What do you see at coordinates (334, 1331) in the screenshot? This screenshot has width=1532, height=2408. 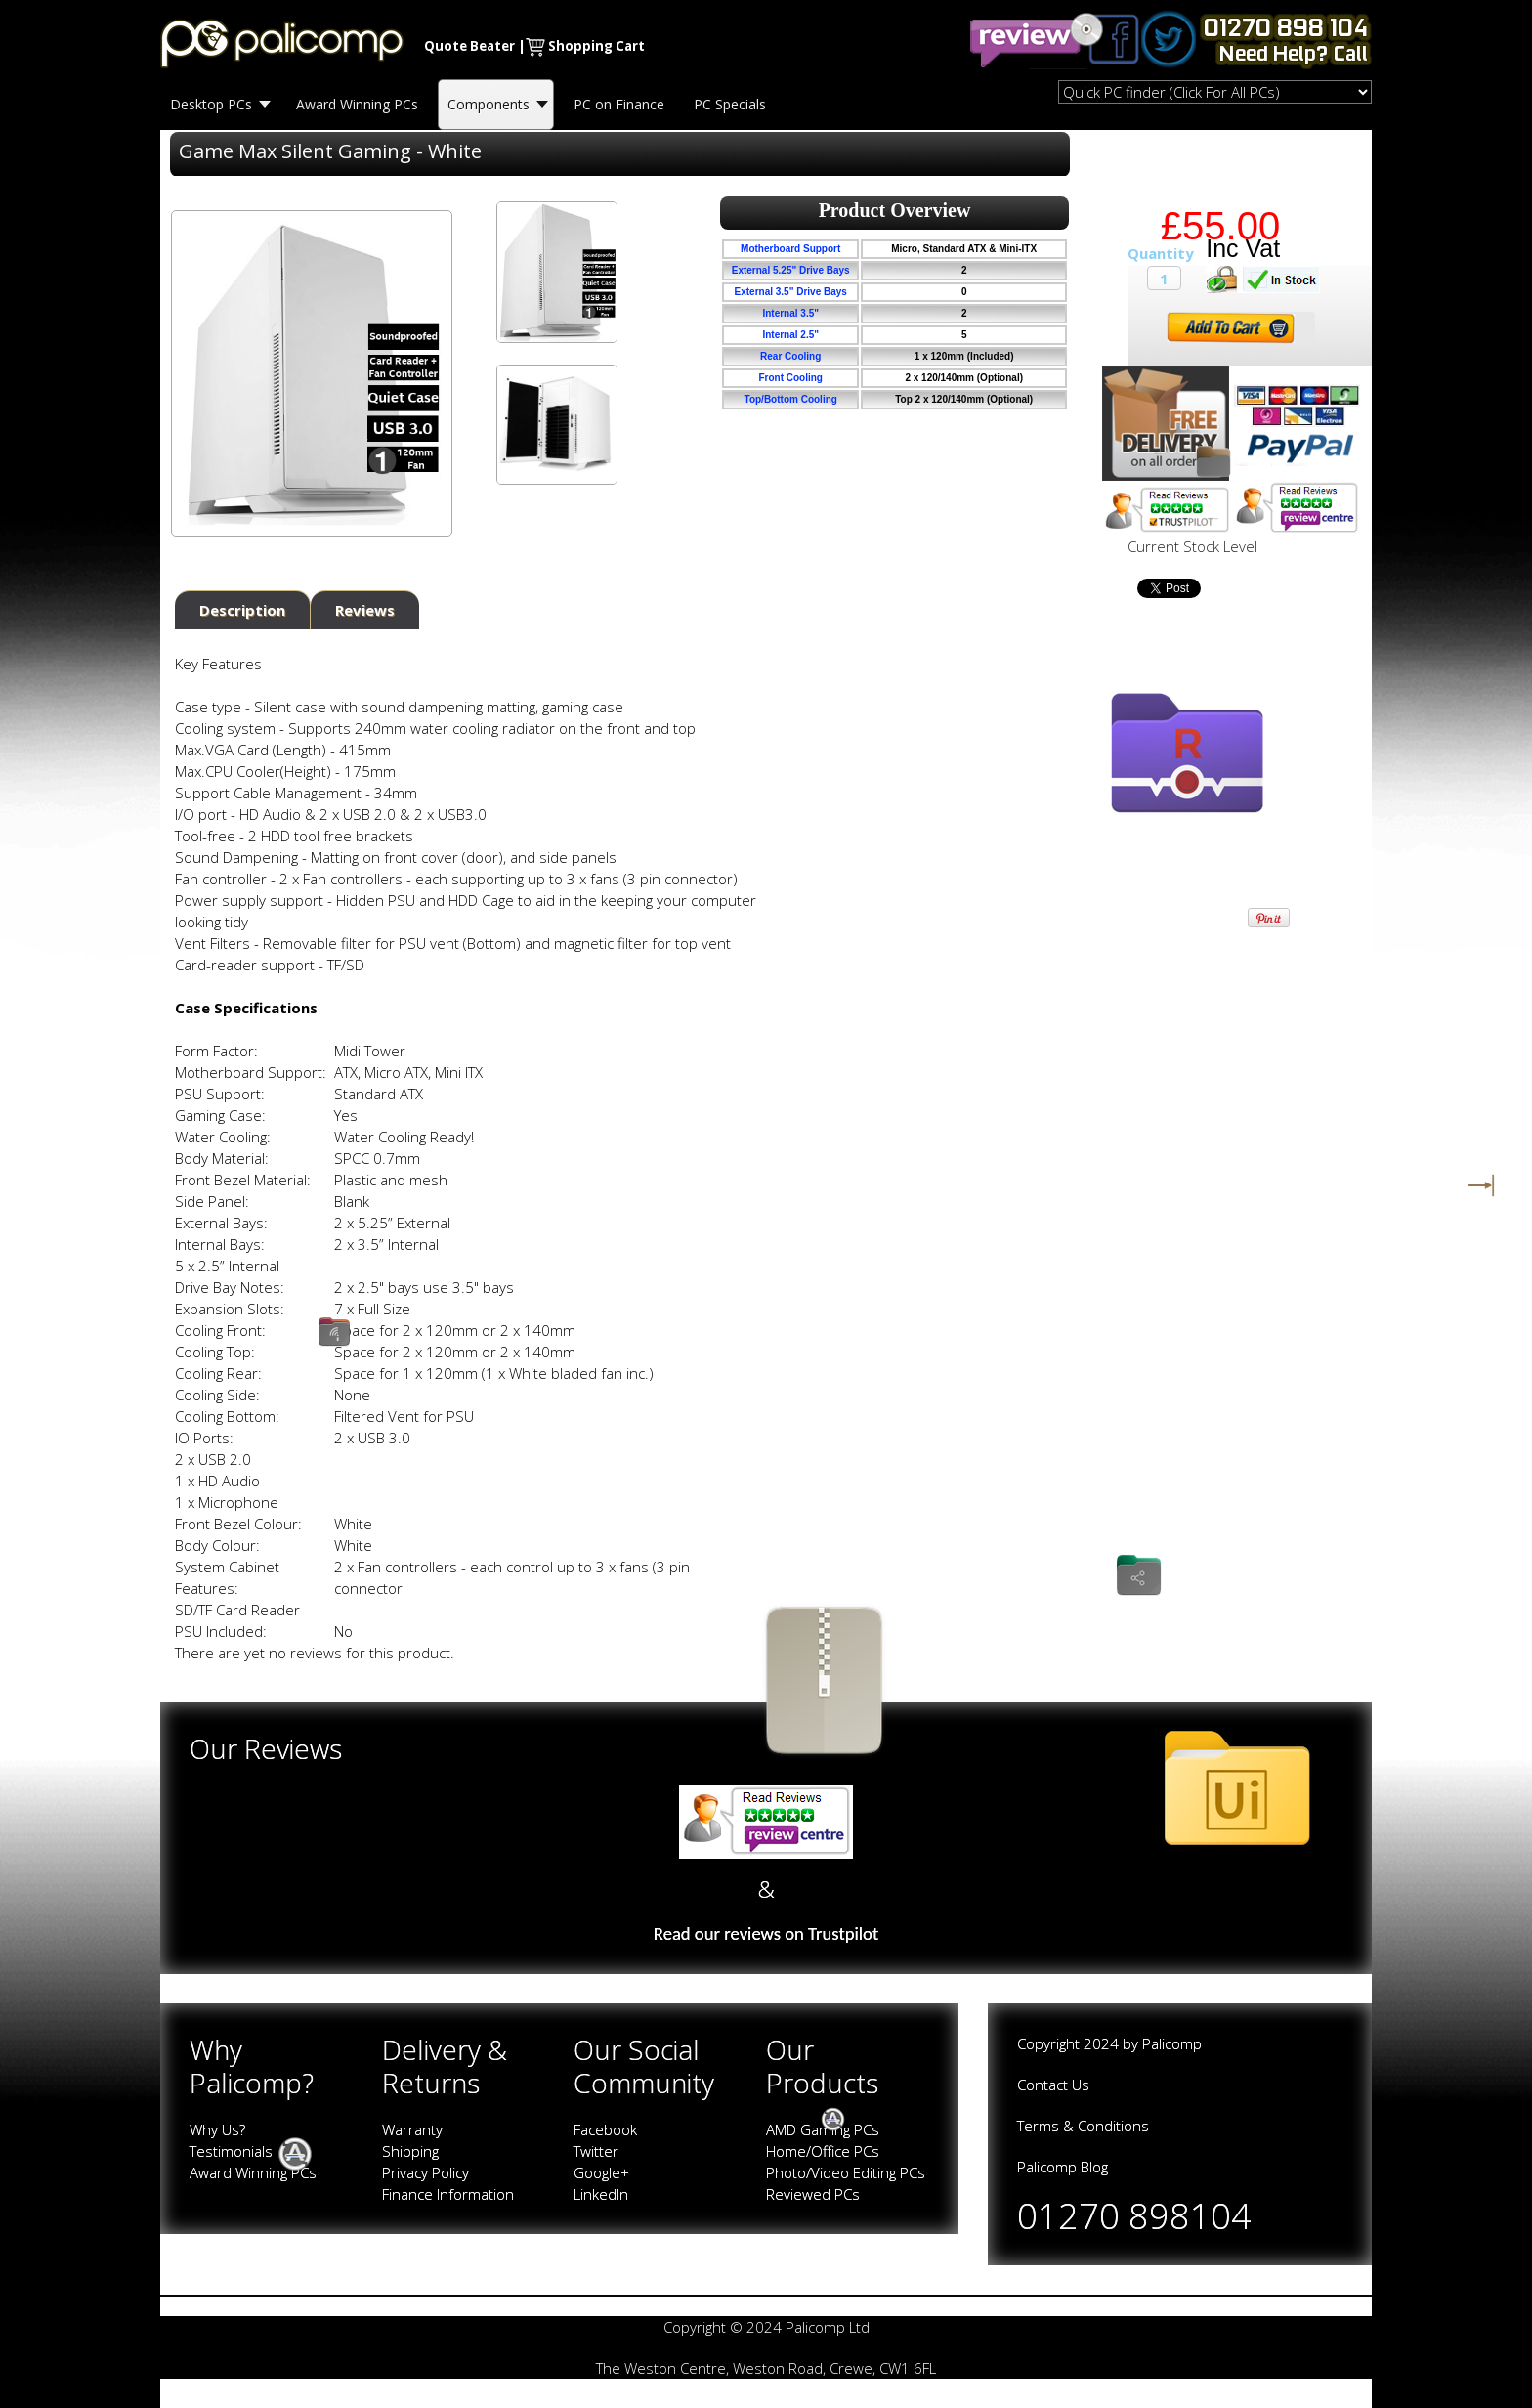 I see `open insync cloud sync folder` at bounding box center [334, 1331].